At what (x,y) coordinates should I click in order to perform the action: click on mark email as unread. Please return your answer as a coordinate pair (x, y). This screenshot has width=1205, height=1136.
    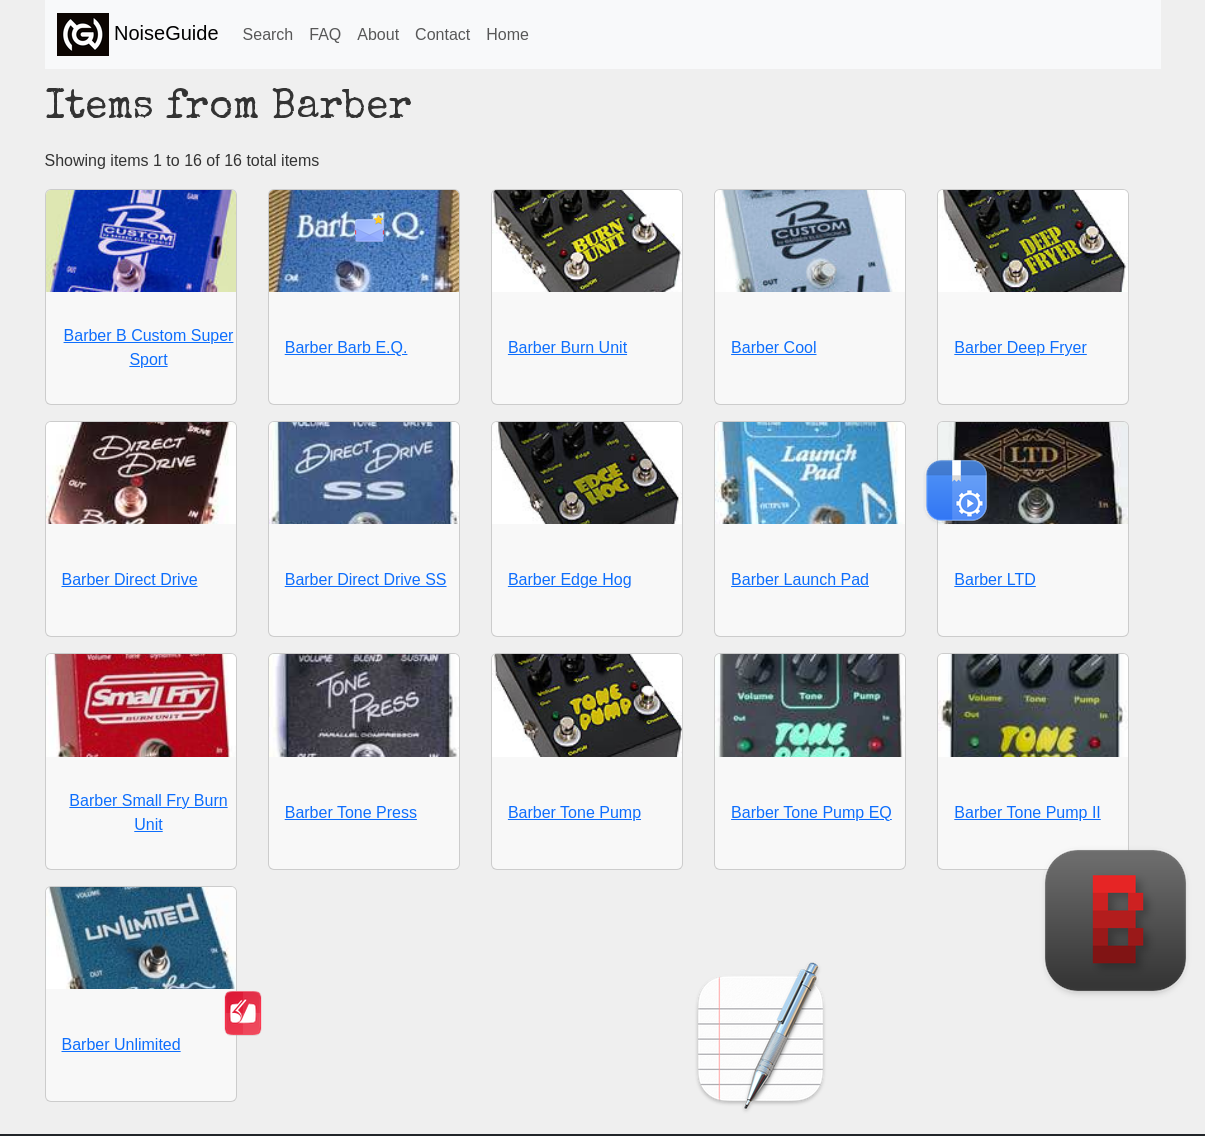
    Looking at the image, I should click on (369, 230).